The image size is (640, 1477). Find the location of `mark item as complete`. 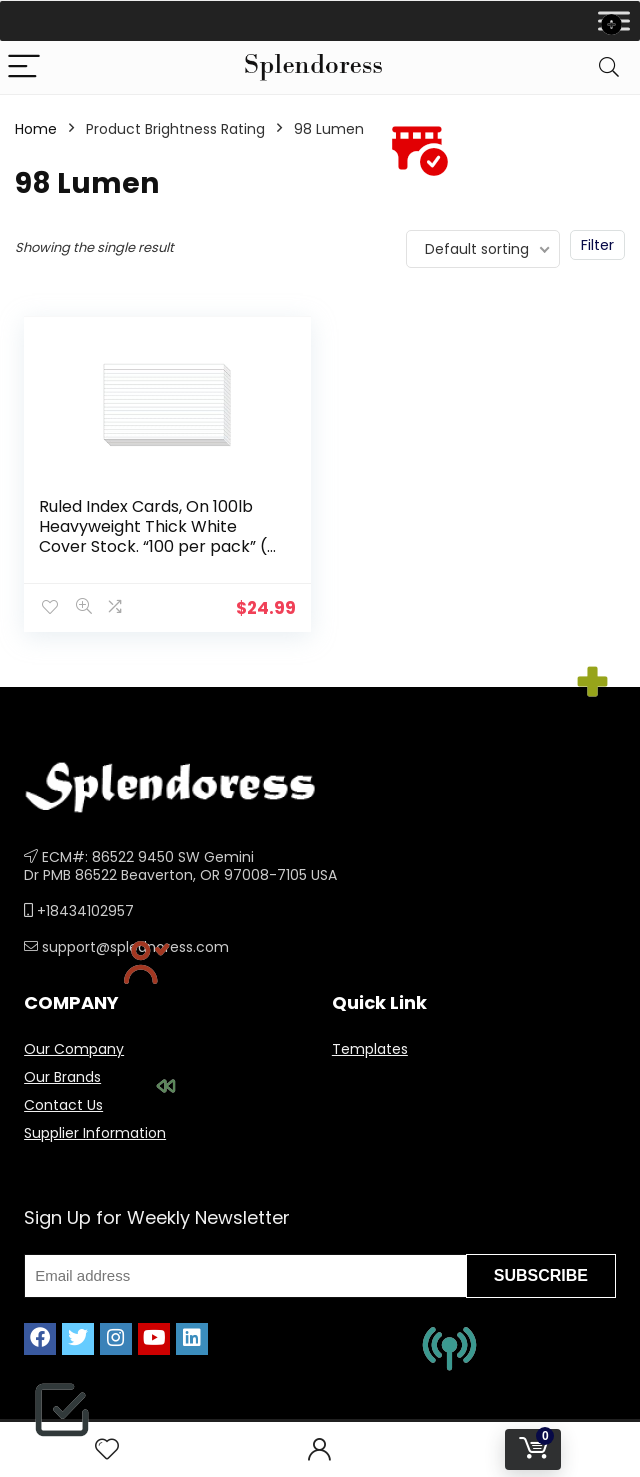

mark item as complete is located at coordinates (62, 1410).